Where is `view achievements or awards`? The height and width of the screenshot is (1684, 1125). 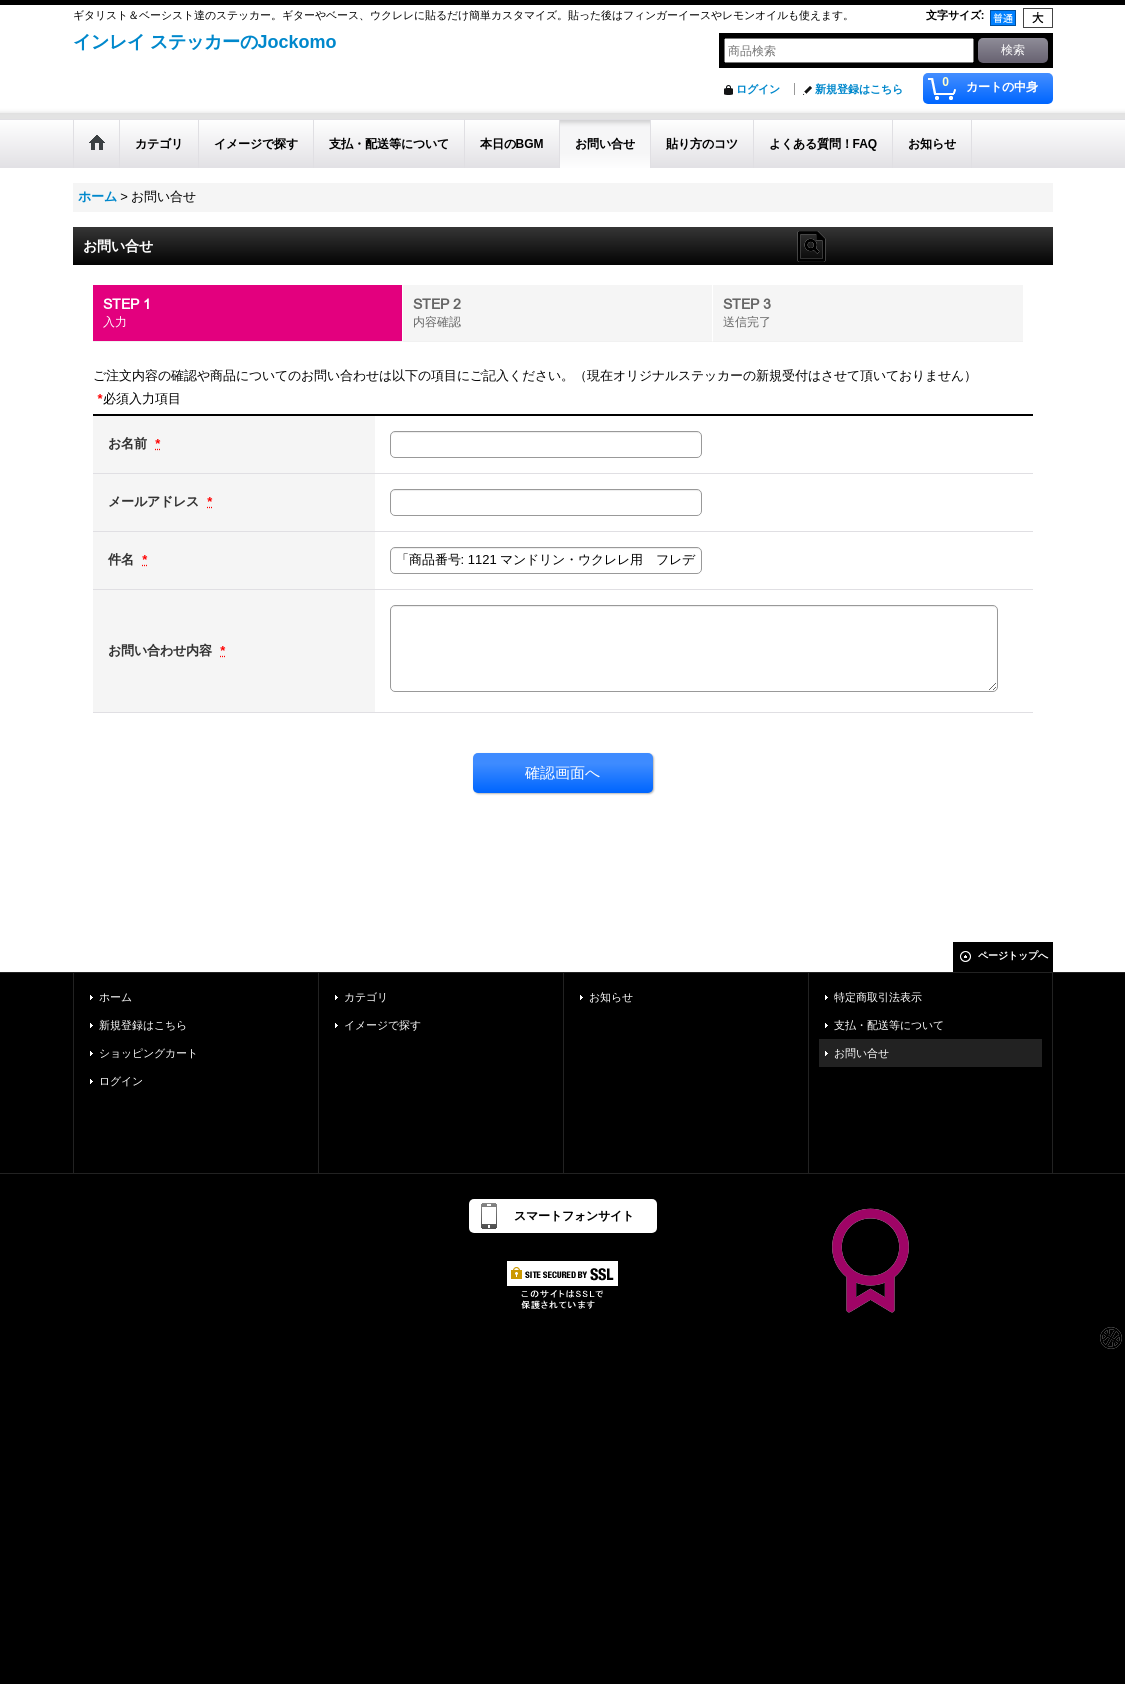
view achievements or awards is located at coordinates (870, 1261).